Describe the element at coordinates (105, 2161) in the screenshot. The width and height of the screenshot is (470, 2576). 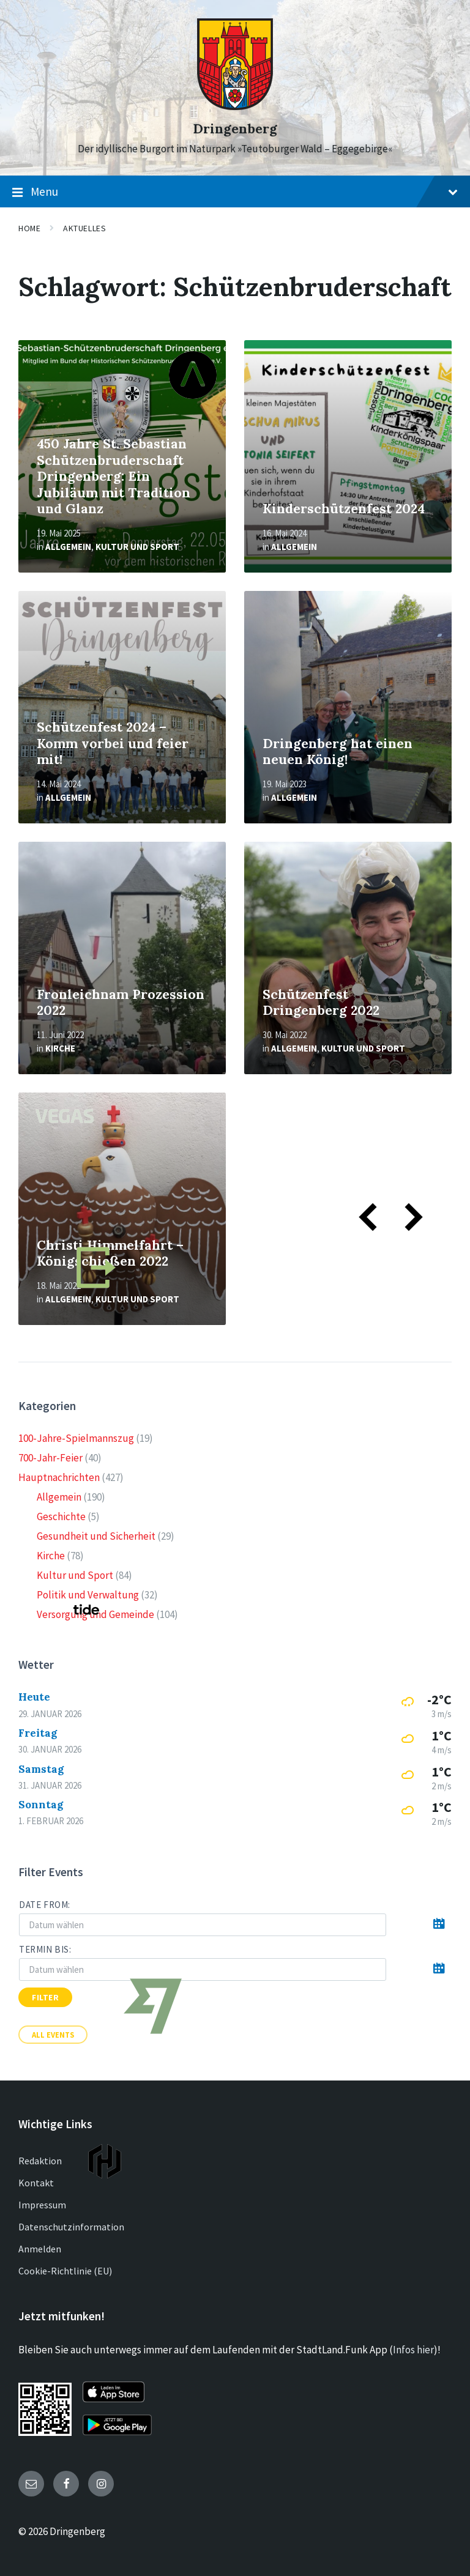
I see `HashiCorp company logo` at that location.